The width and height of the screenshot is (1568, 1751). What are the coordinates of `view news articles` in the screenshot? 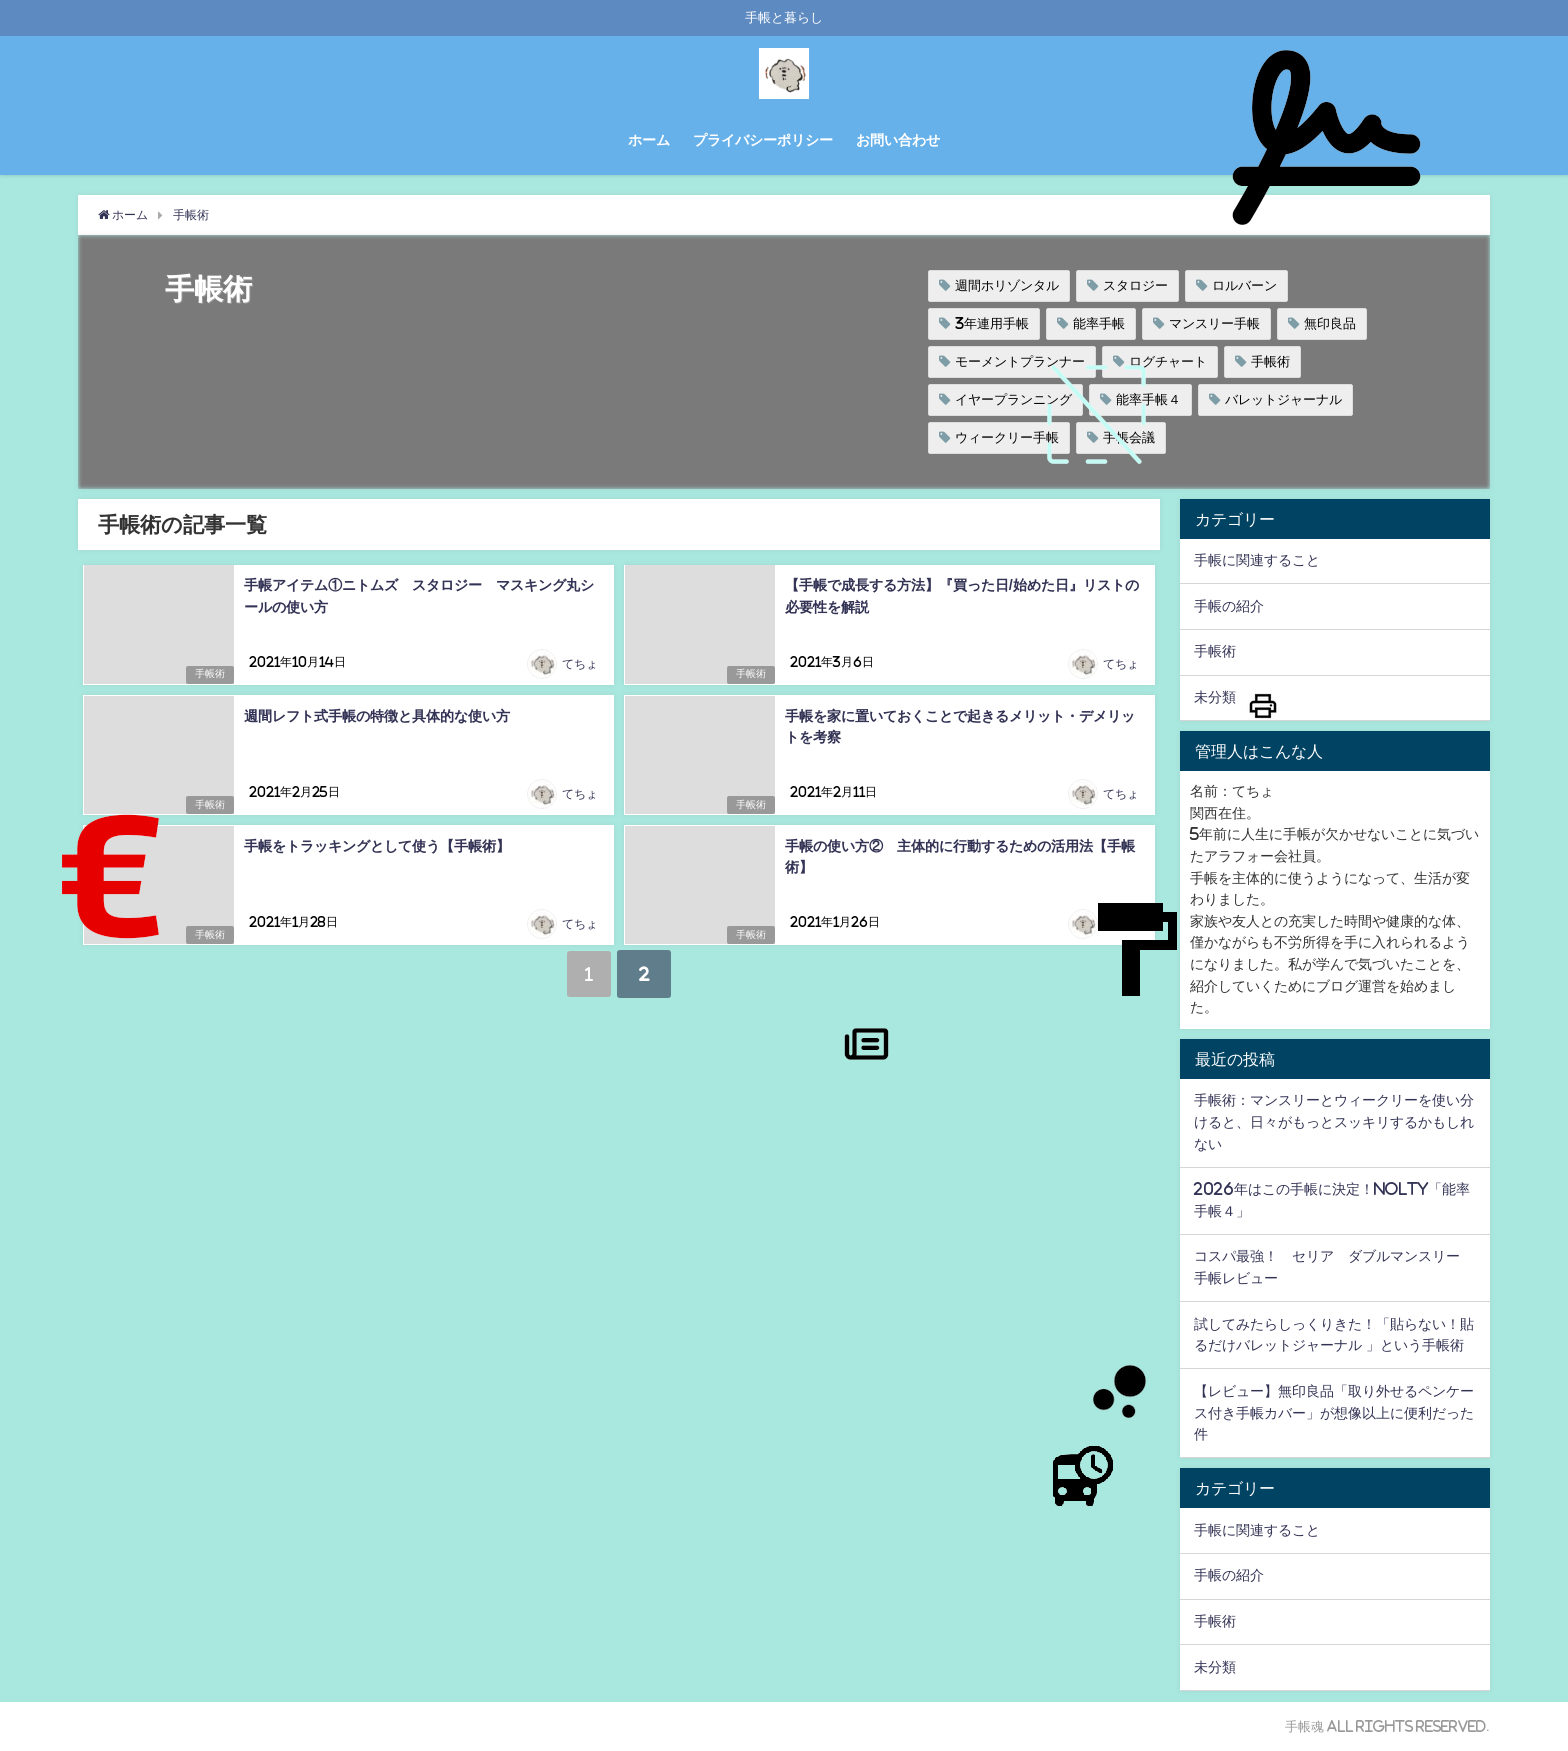 It's located at (868, 1044).